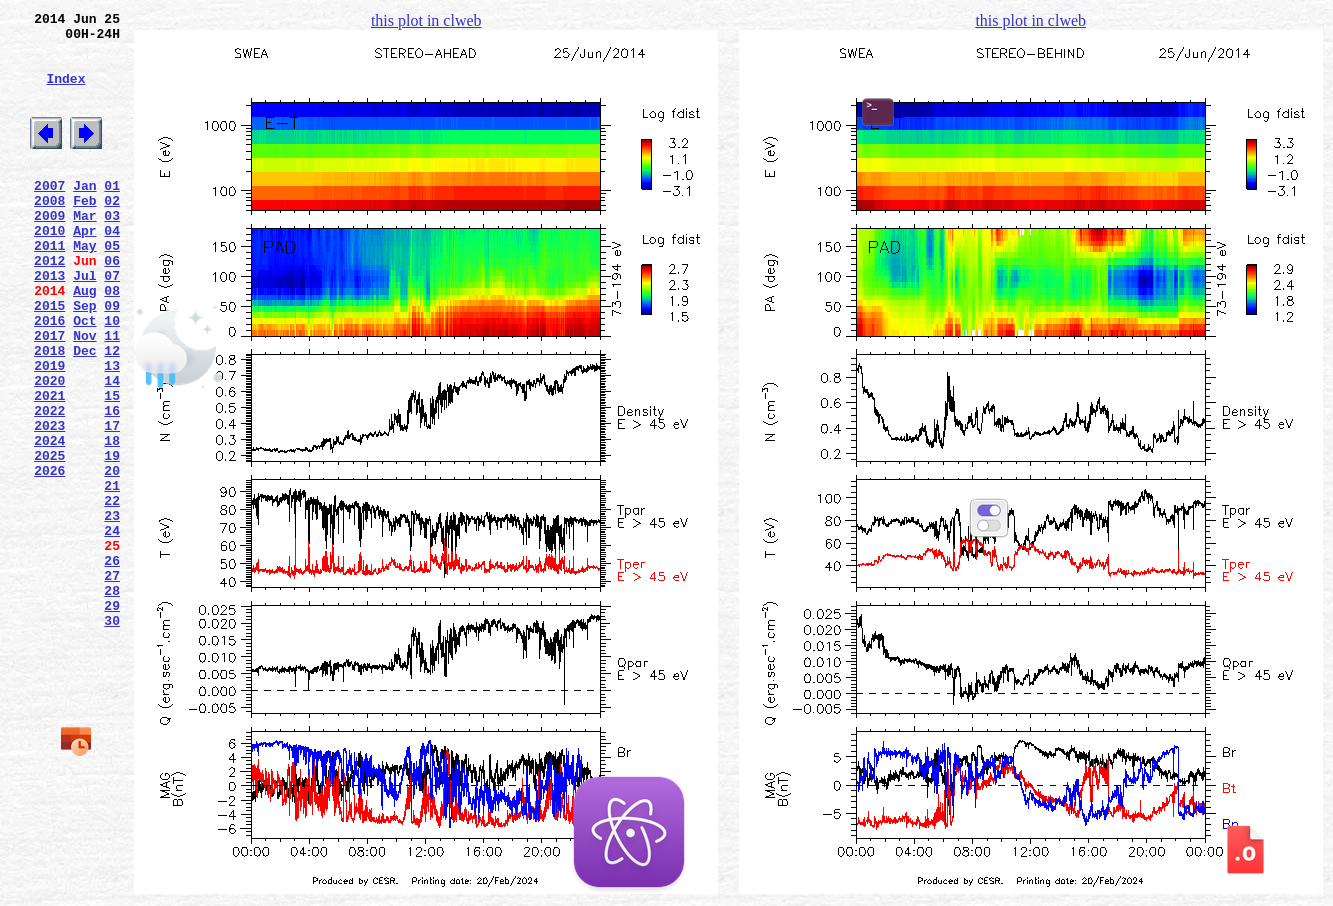 The width and height of the screenshot is (1333, 906). Describe the element at coordinates (989, 518) in the screenshot. I see `open system tweaks or customization settings` at that location.